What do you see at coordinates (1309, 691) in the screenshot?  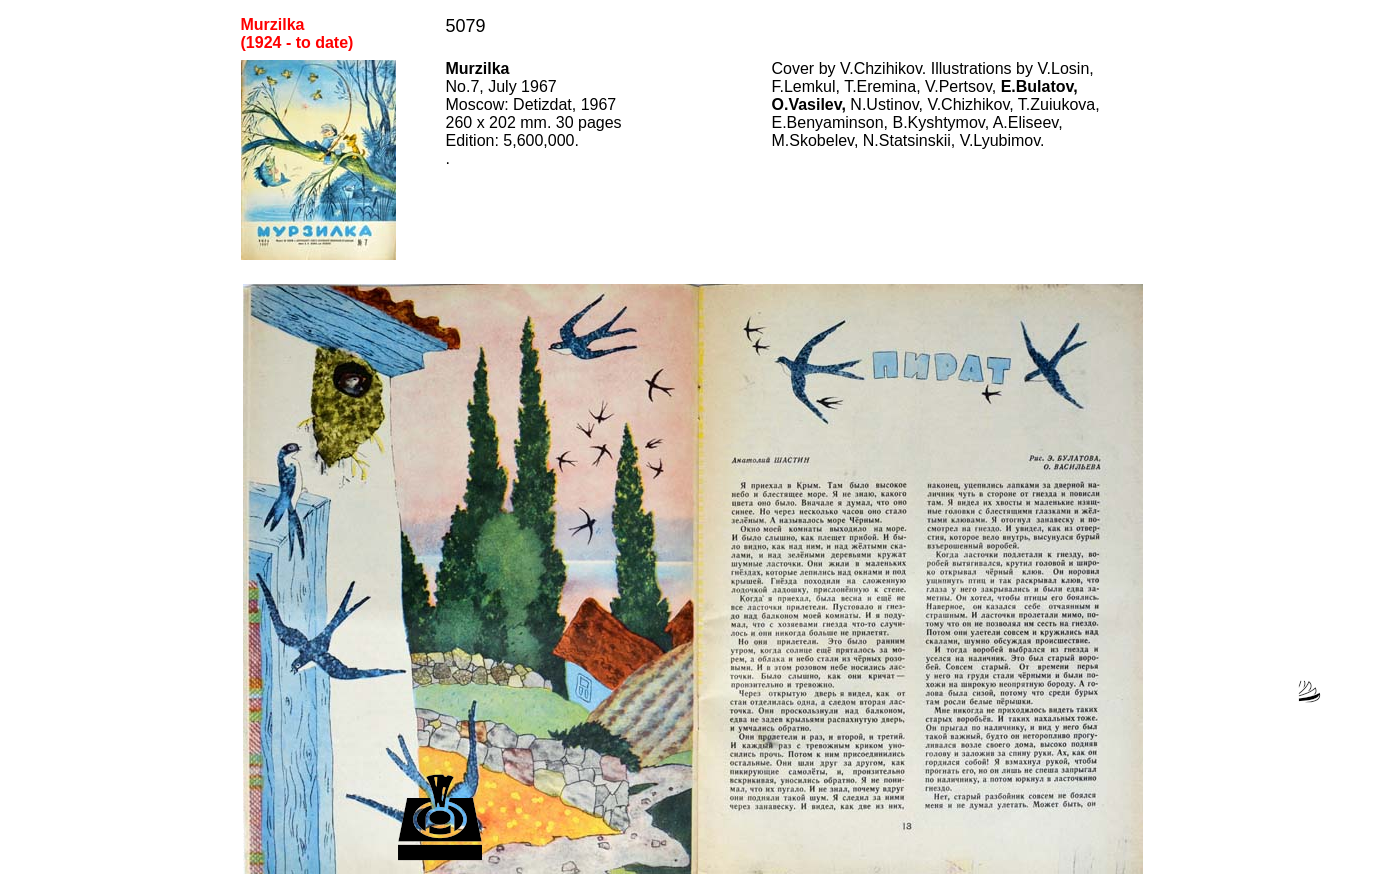 I see `indicates a slashing or cutting attack ability` at bounding box center [1309, 691].